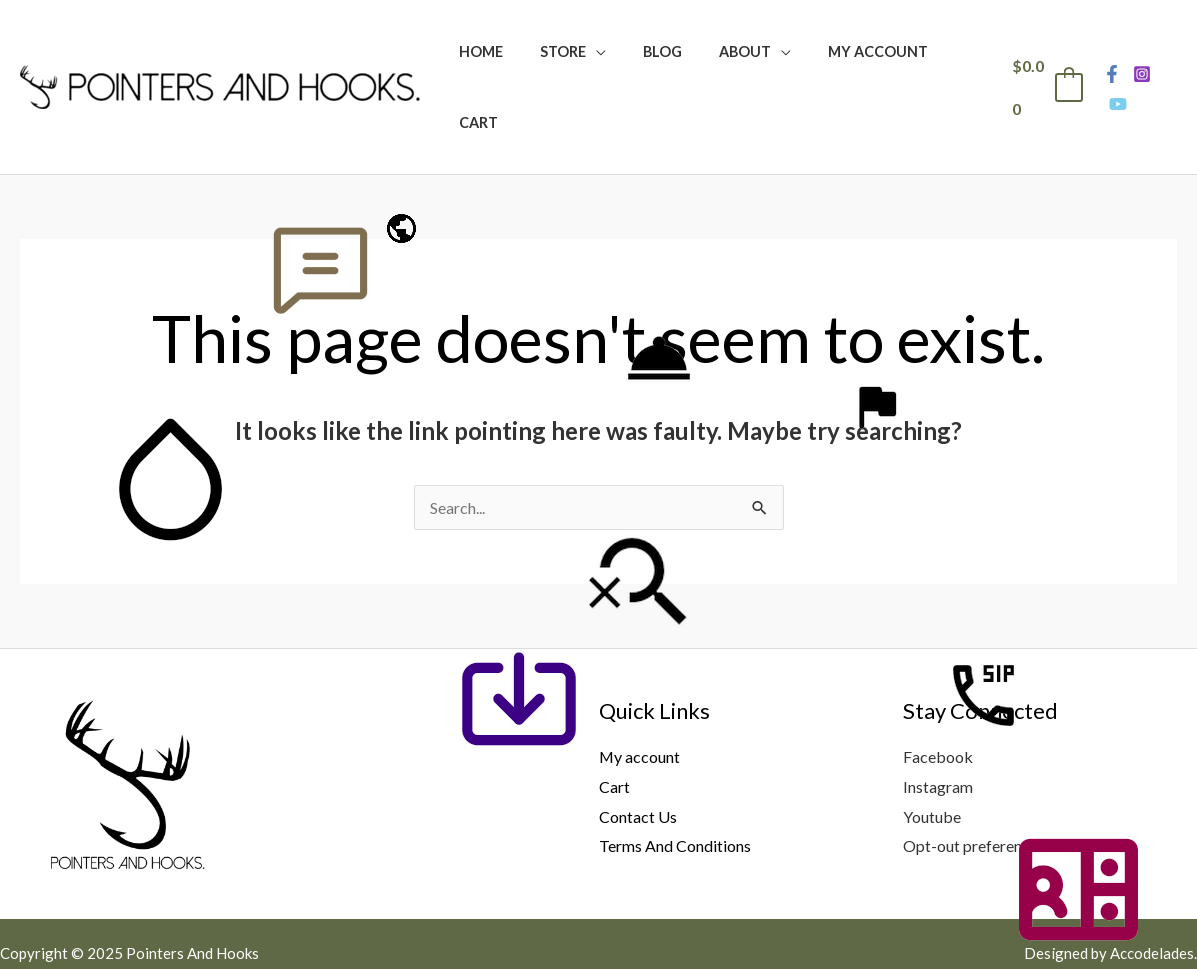  What do you see at coordinates (644, 582) in the screenshot?
I see `search is disabled or unavailable` at bounding box center [644, 582].